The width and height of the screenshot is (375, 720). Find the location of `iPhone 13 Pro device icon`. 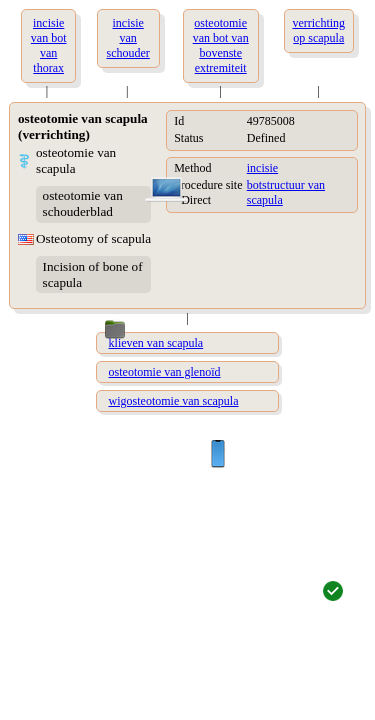

iPhone 13 Pro device icon is located at coordinates (218, 454).